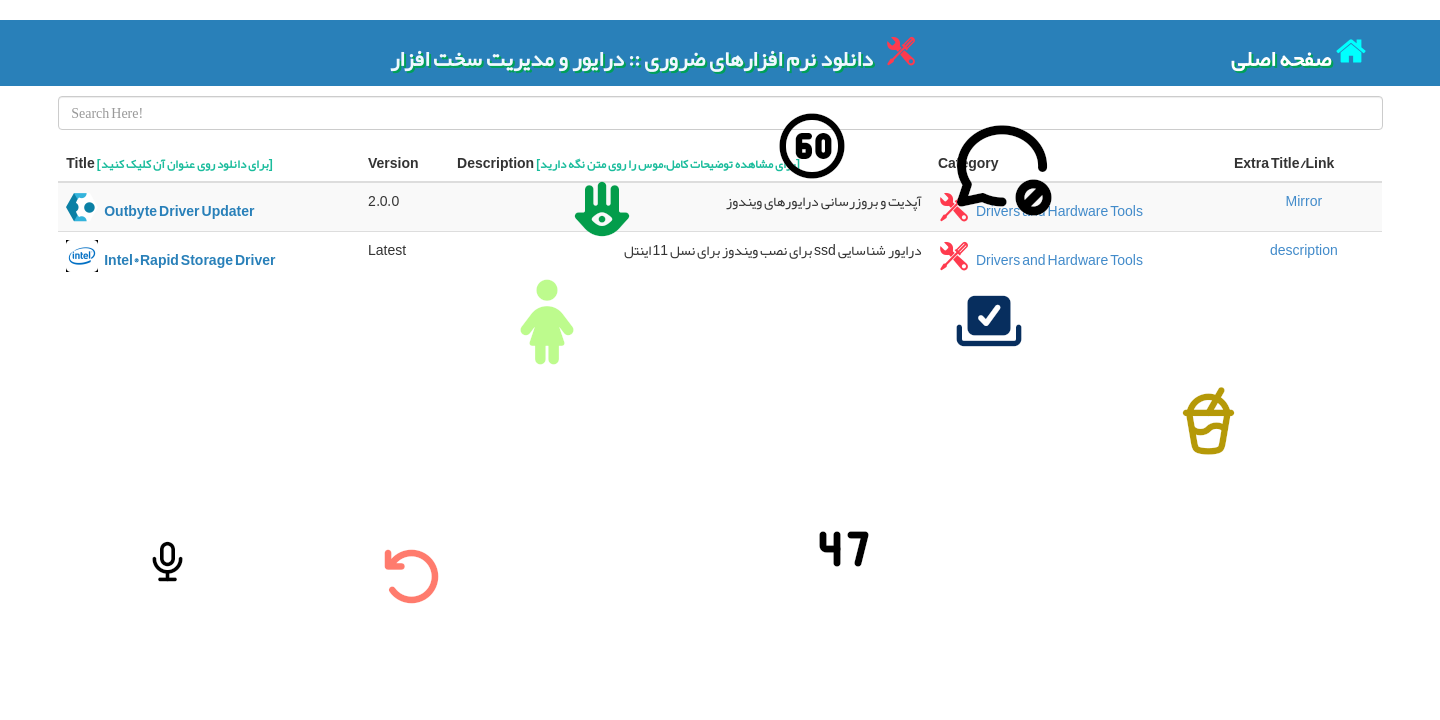 The height and width of the screenshot is (720, 1440). Describe the element at coordinates (167, 562) in the screenshot. I see `tap to start voice input` at that location.